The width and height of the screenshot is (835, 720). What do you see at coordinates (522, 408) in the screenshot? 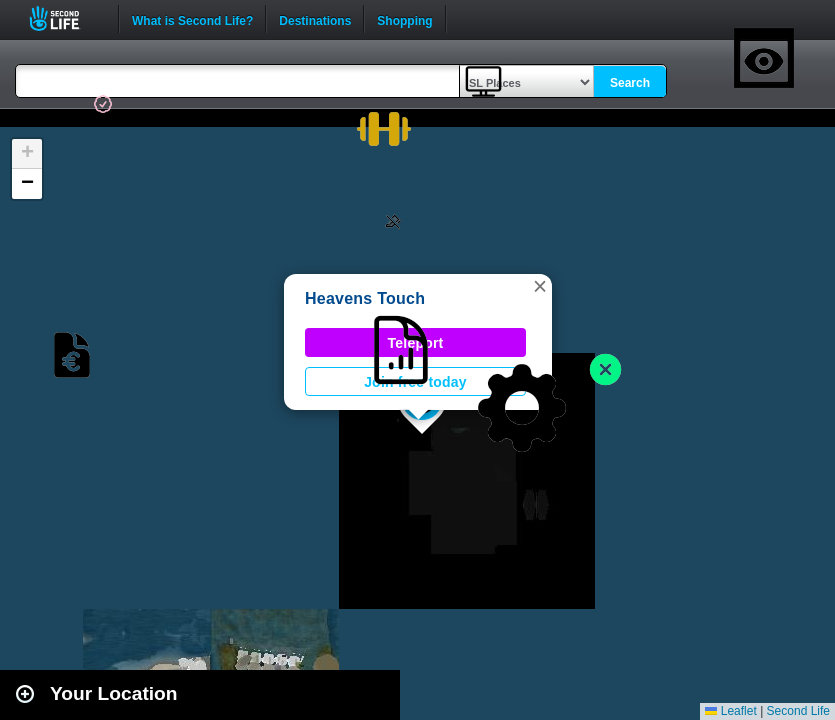
I see `access settings or preferences` at bounding box center [522, 408].